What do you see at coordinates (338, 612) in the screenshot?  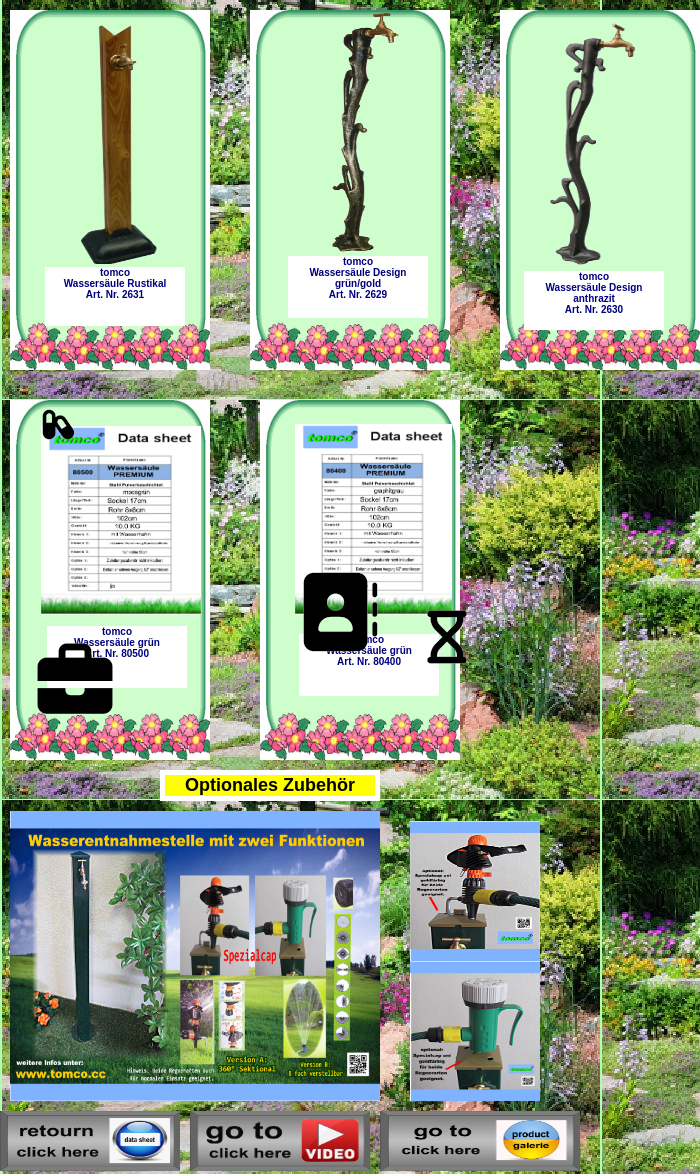 I see `open your contacts list` at bounding box center [338, 612].